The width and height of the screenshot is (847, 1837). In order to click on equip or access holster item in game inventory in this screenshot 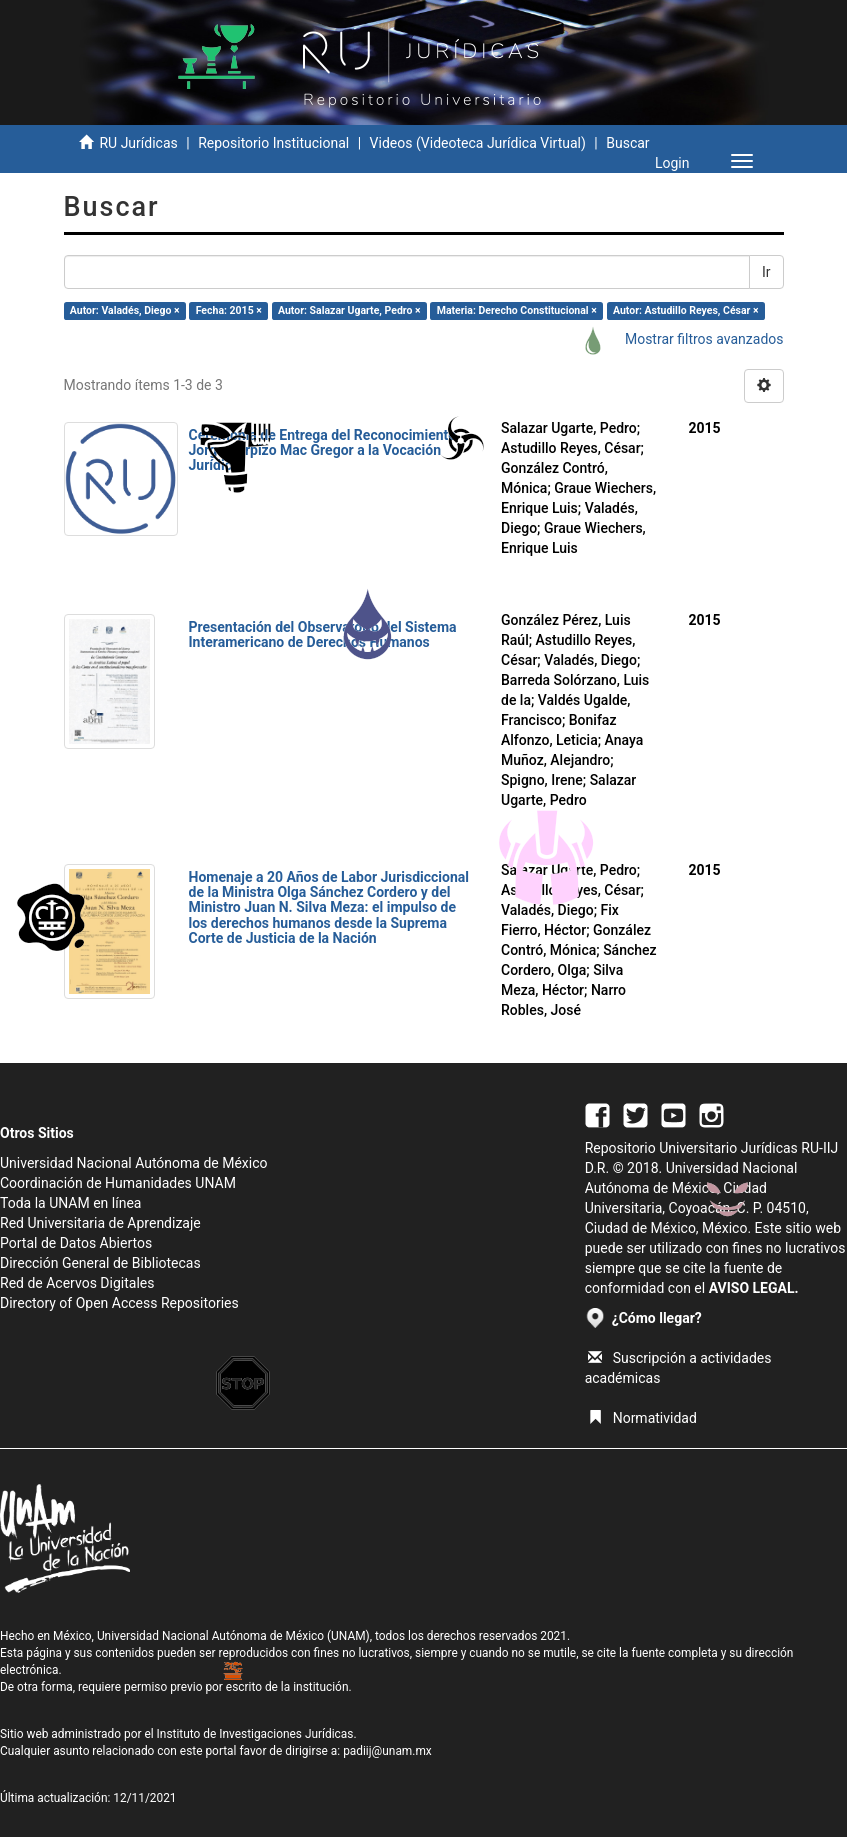, I will do `click(236, 458)`.